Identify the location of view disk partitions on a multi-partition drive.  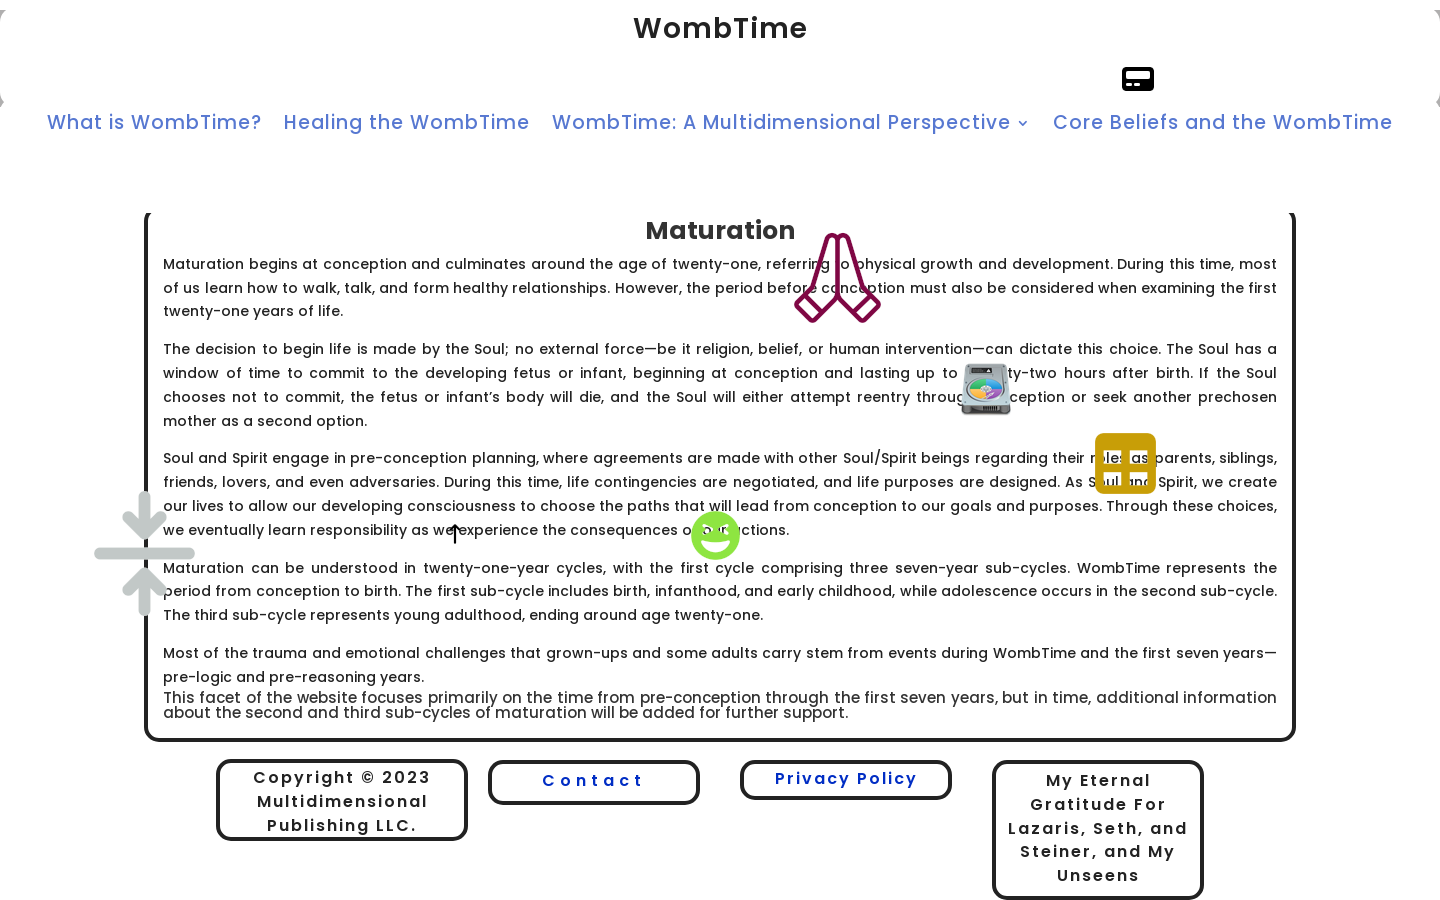
(986, 389).